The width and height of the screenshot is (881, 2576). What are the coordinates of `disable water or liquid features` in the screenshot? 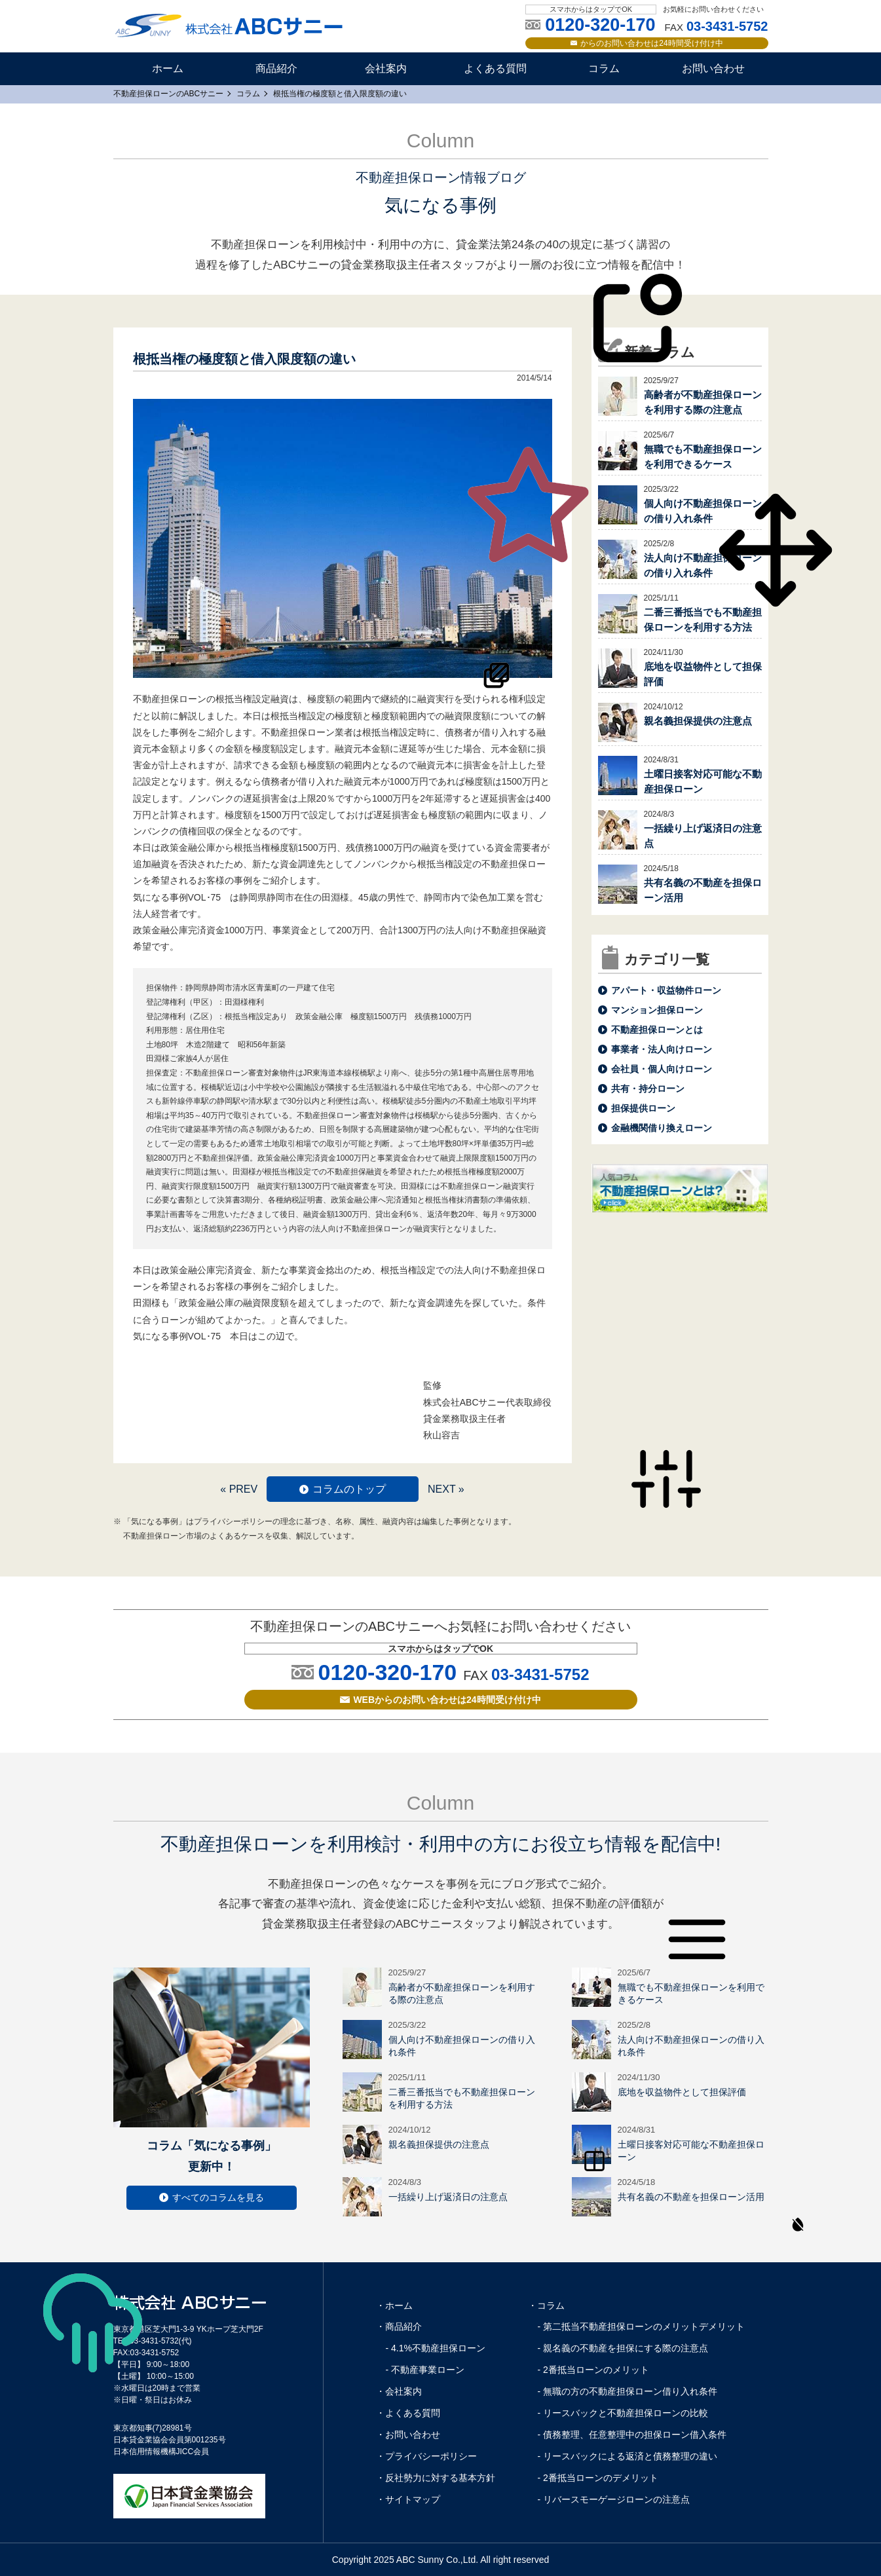 It's located at (798, 2225).